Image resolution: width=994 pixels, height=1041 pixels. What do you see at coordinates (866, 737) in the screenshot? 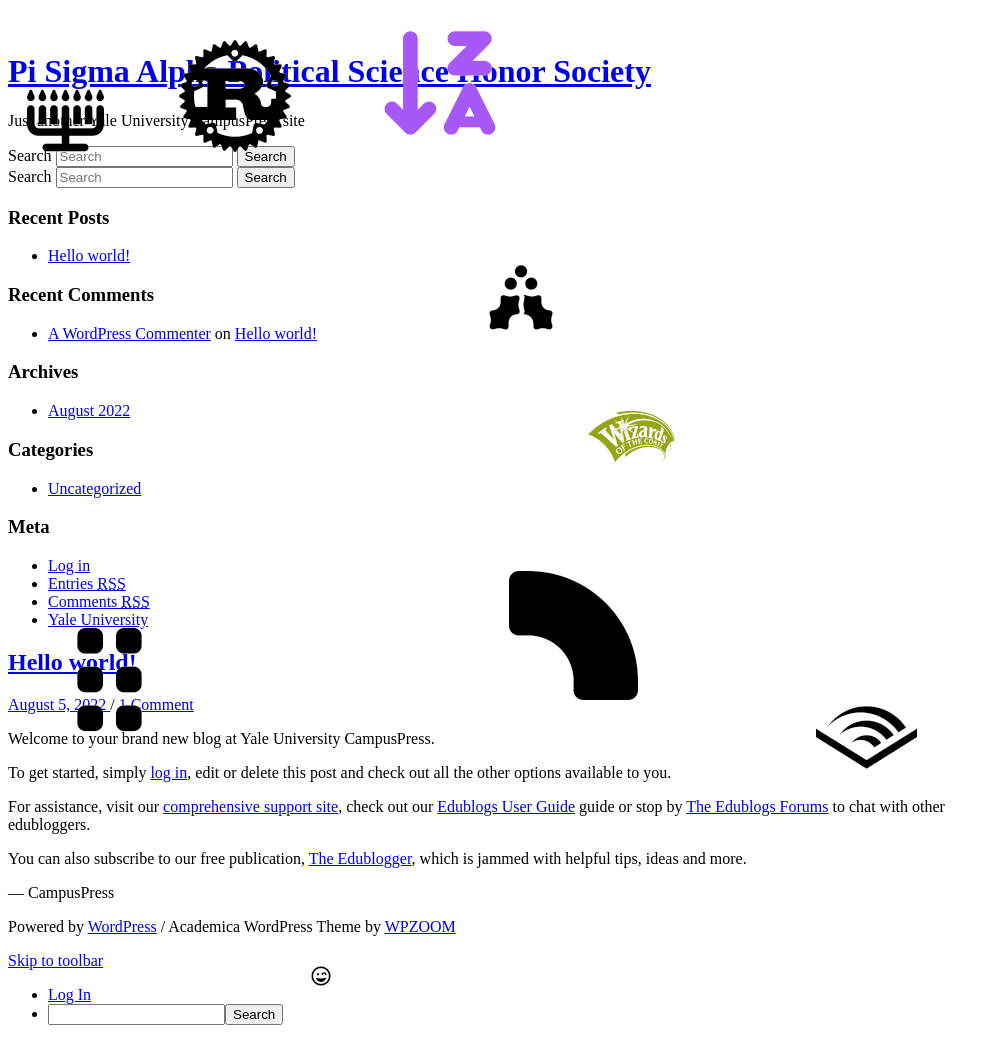
I see `open the Audible app` at bounding box center [866, 737].